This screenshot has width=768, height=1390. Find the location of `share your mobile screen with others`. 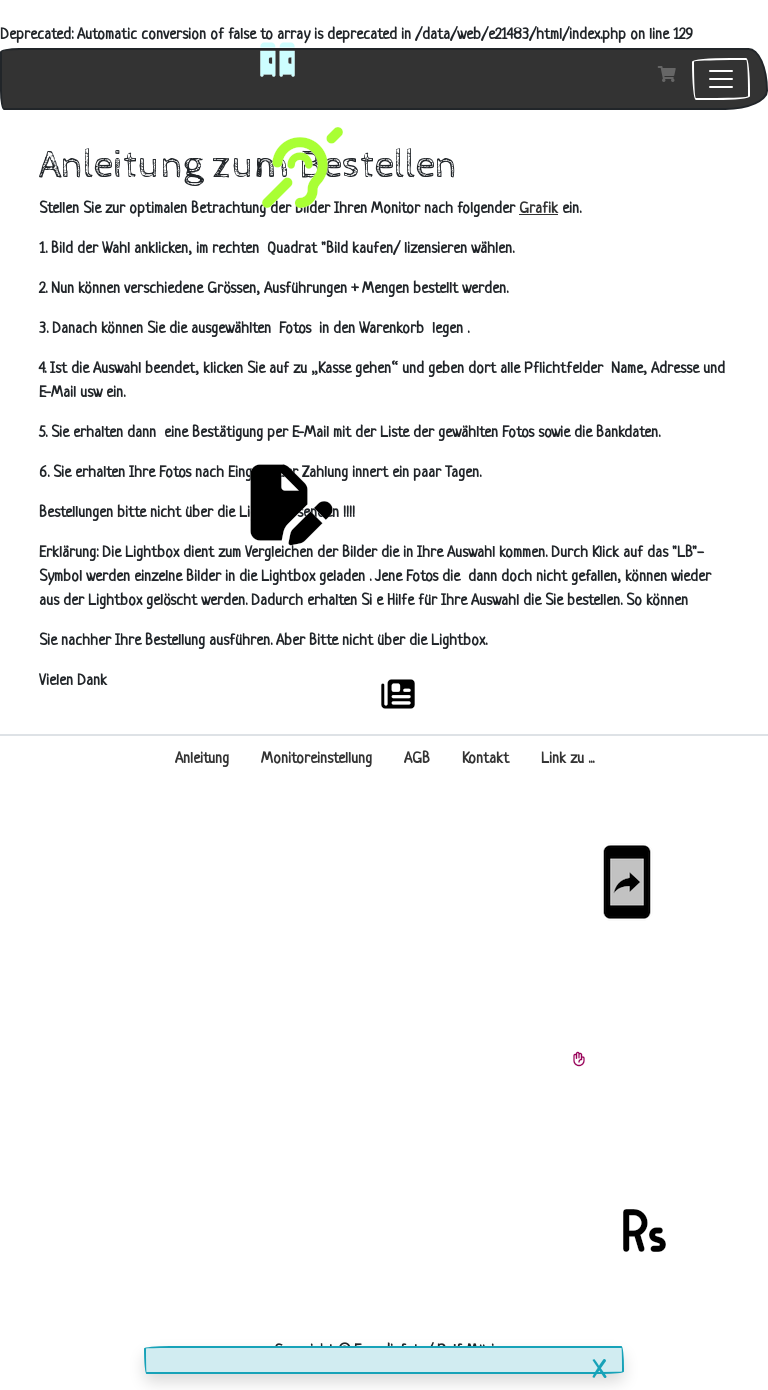

share your mobile screen with others is located at coordinates (627, 882).